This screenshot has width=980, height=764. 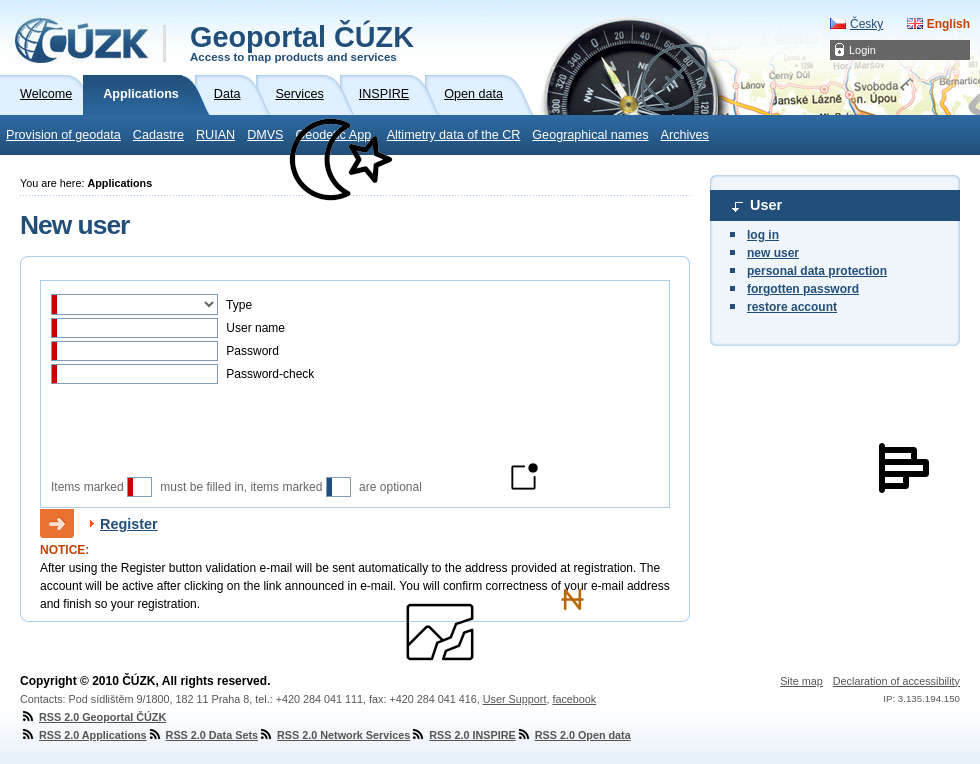 What do you see at coordinates (337, 159) in the screenshot?
I see `toggle islamic calendar or prayer times` at bounding box center [337, 159].